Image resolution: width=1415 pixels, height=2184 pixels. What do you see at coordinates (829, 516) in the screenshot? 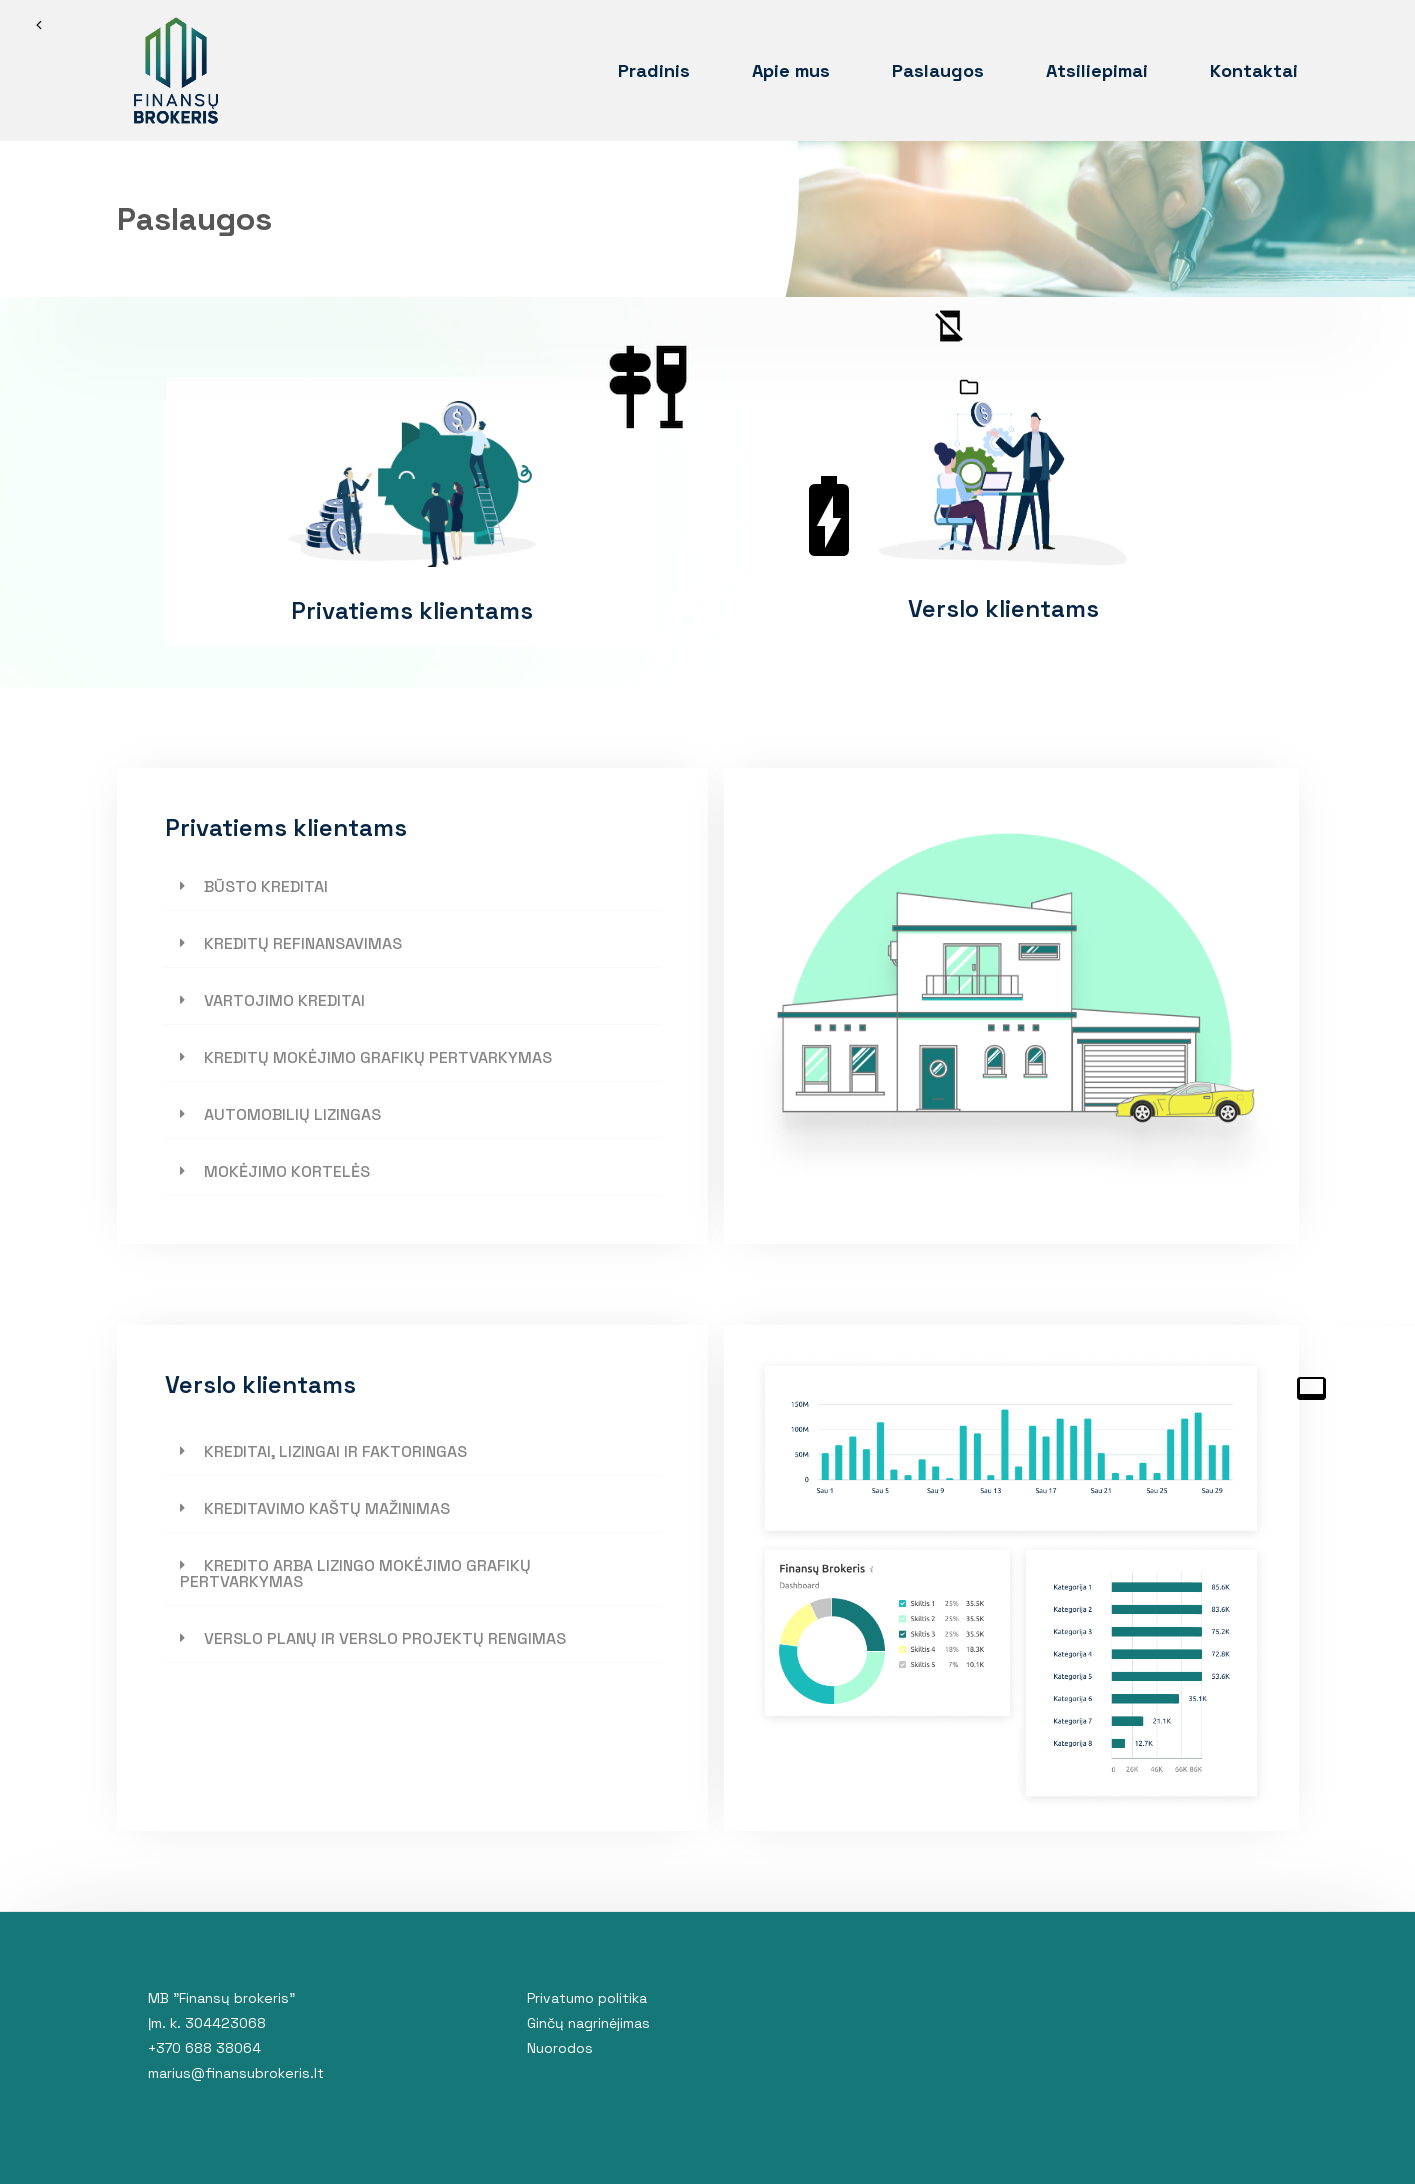
I see `indicates battery is fully charged while connected to power` at bounding box center [829, 516].